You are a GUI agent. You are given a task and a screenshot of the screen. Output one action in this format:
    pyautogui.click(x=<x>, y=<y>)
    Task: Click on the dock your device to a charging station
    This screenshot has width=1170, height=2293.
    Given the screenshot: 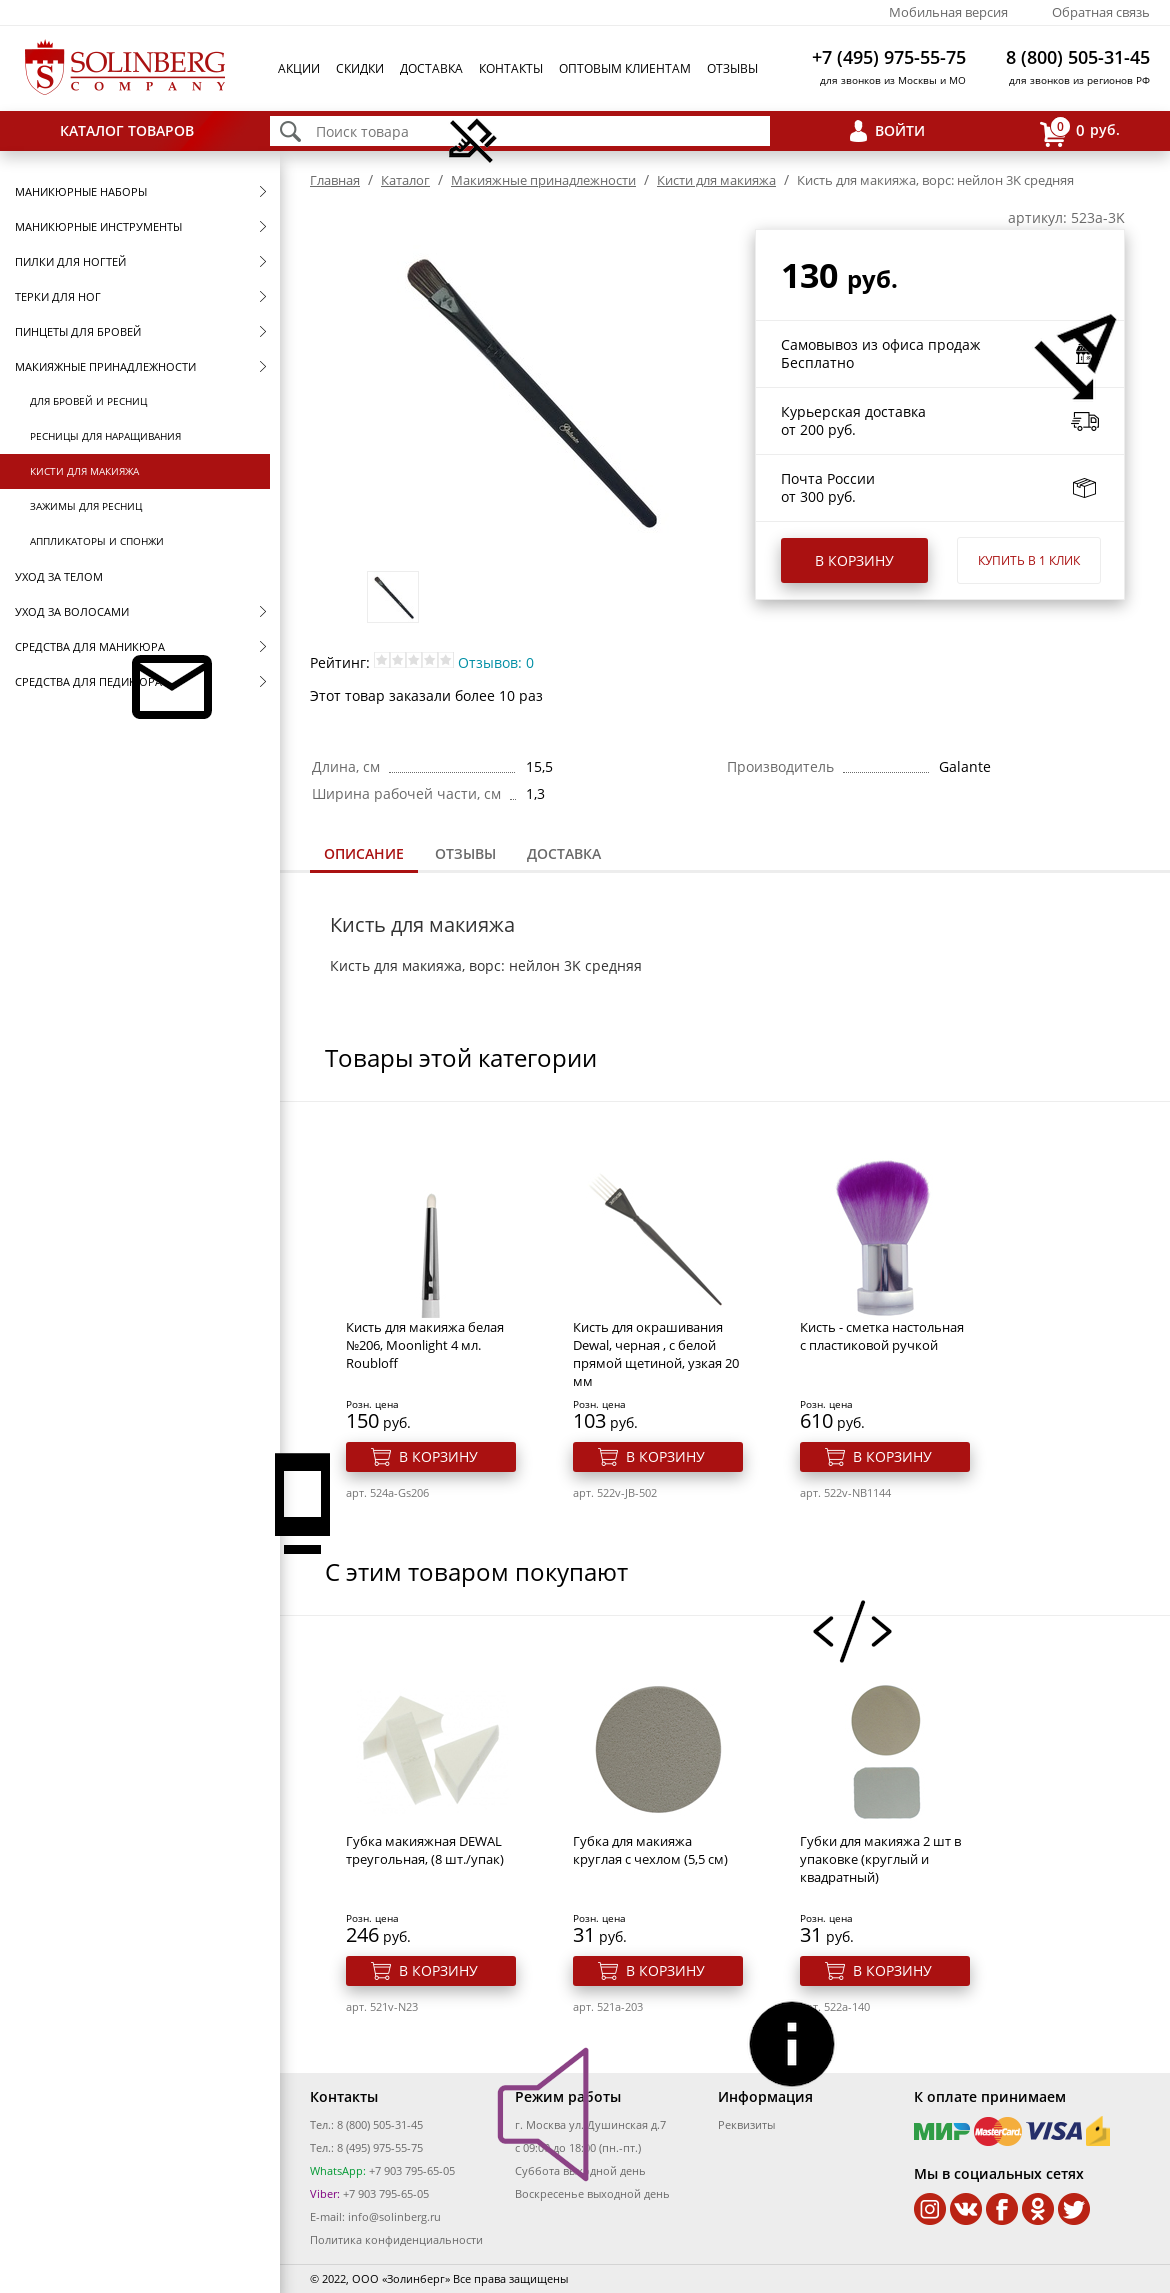 What is the action you would take?
    pyautogui.click(x=302, y=1503)
    